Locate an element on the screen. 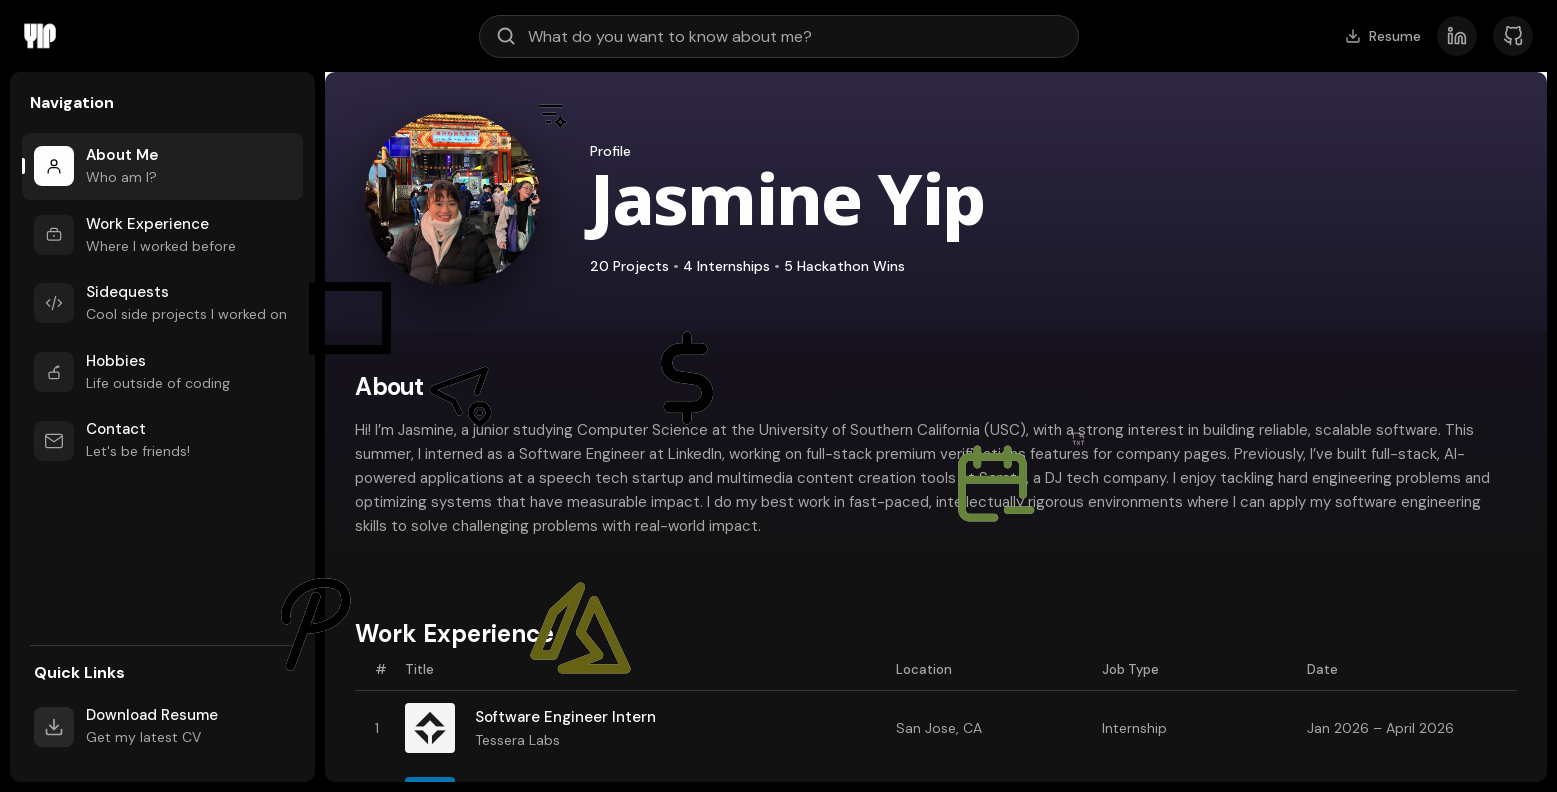  pushover notification service logo is located at coordinates (313, 624).